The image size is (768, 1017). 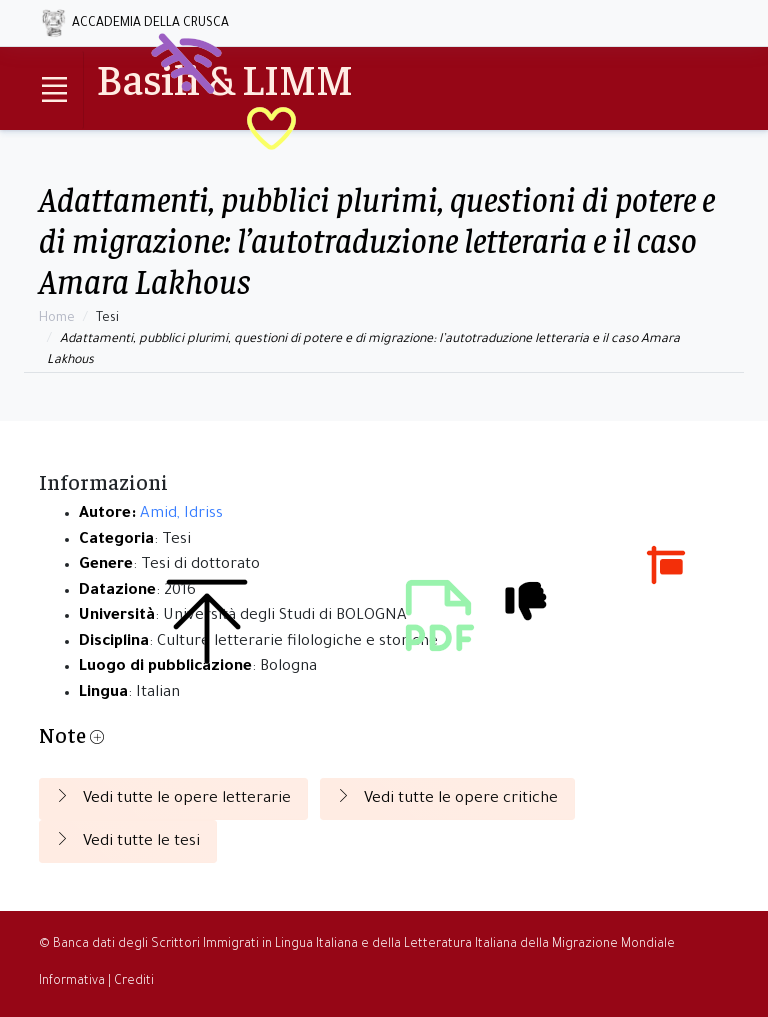 What do you see at coordinates (186, 63) in the screenshot?
I see `indicates no wifi connection available` at bounding box center [186, 63].